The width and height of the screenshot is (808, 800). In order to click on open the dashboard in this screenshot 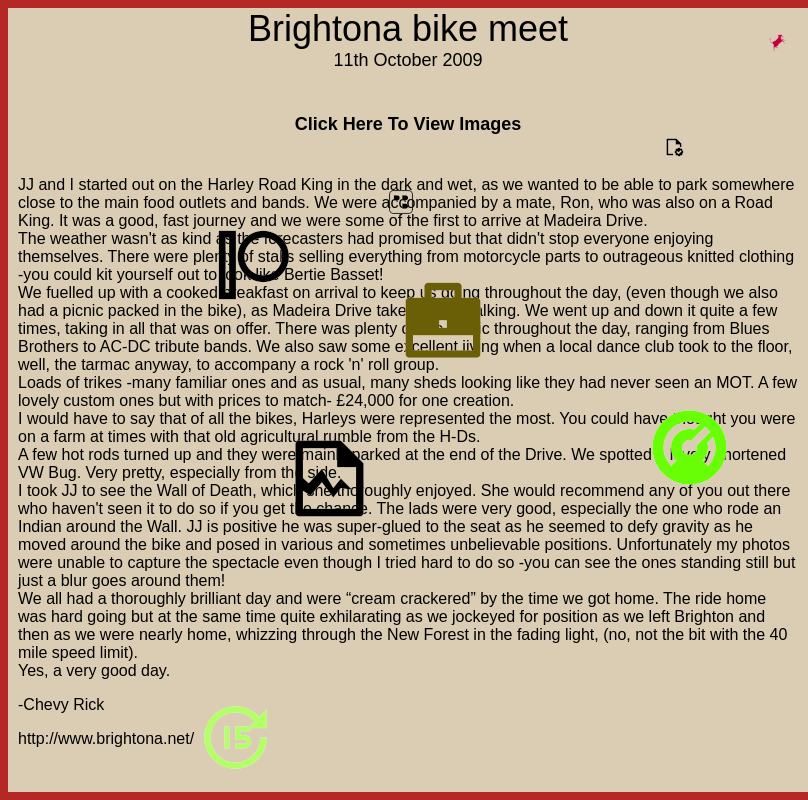, I will do `click(689, 447)`.